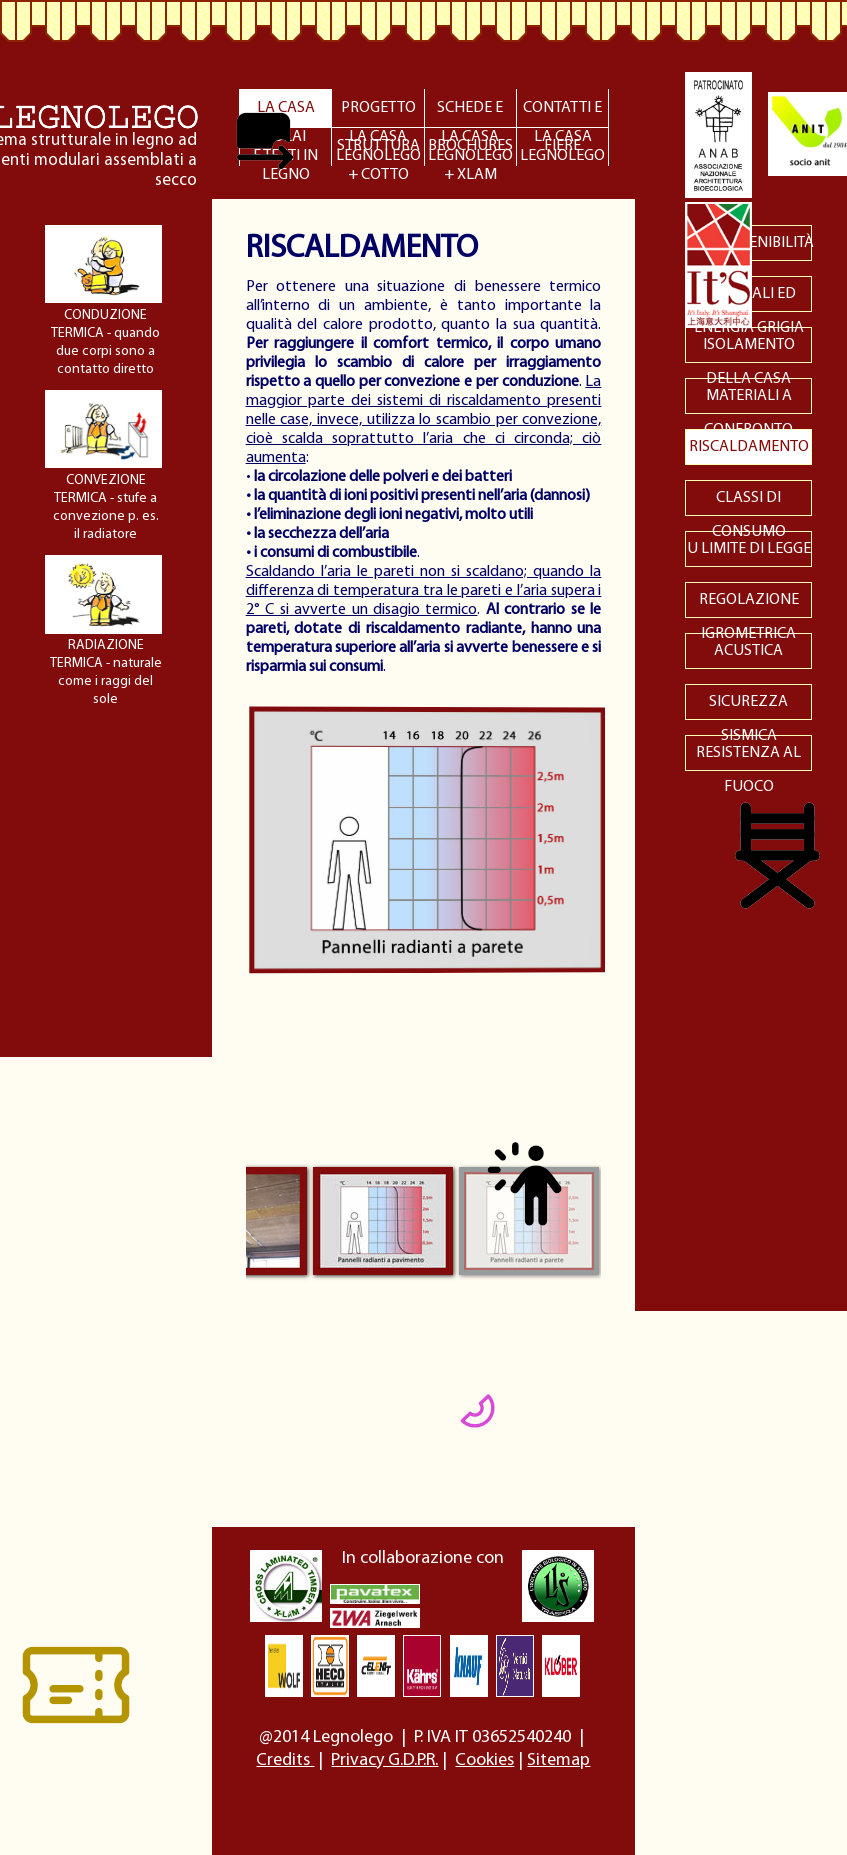 This screenshot has height=1855, width=847. I want to click on select melon or cantaloupe fruit, so click(478, 1411).